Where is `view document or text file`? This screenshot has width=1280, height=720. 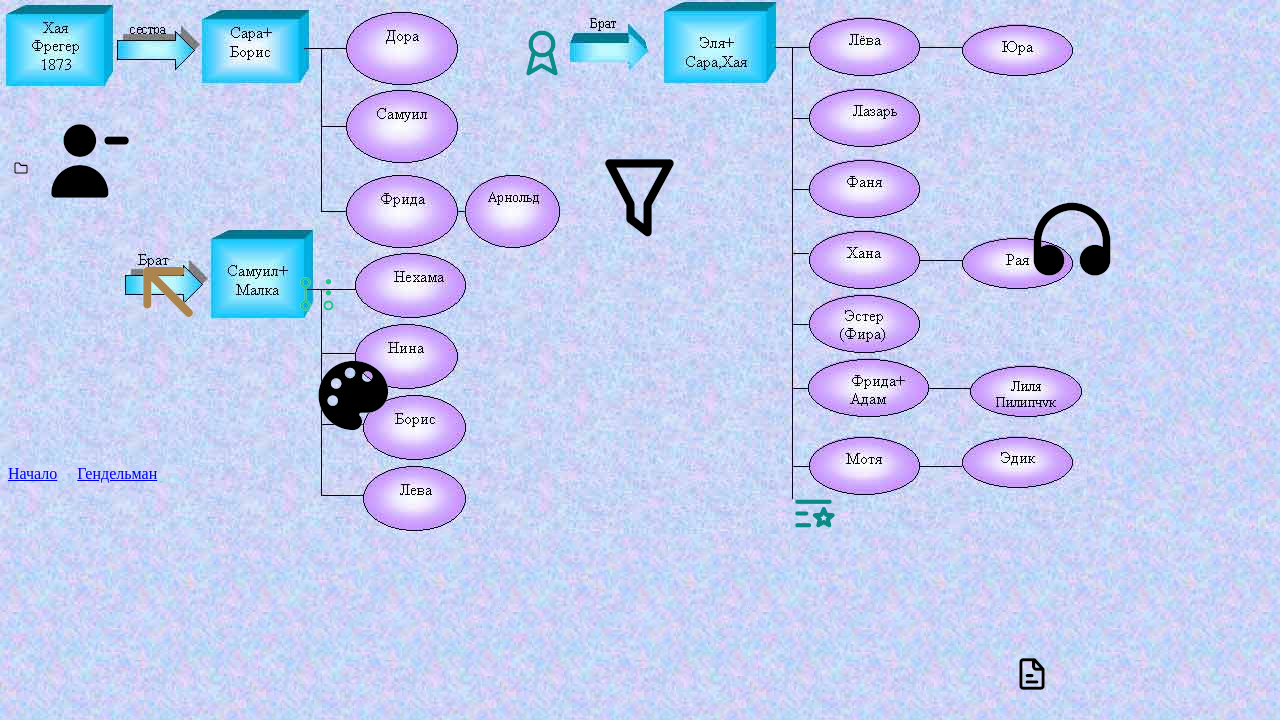 view document or text file is located at coordinates (1032, 674).